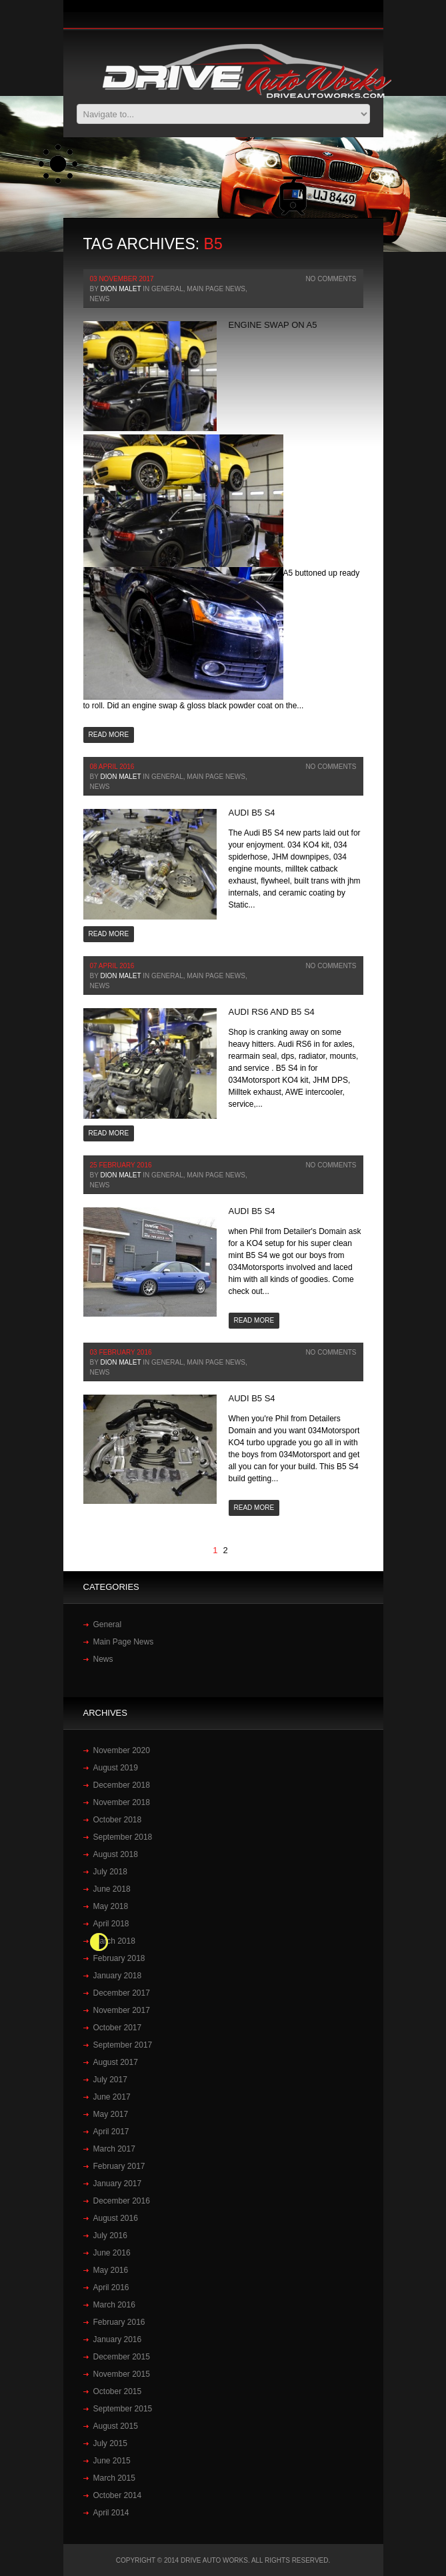 This screenshot has height=2576, width=446. I want to click on decrease screen brightness, so click(58, 164).